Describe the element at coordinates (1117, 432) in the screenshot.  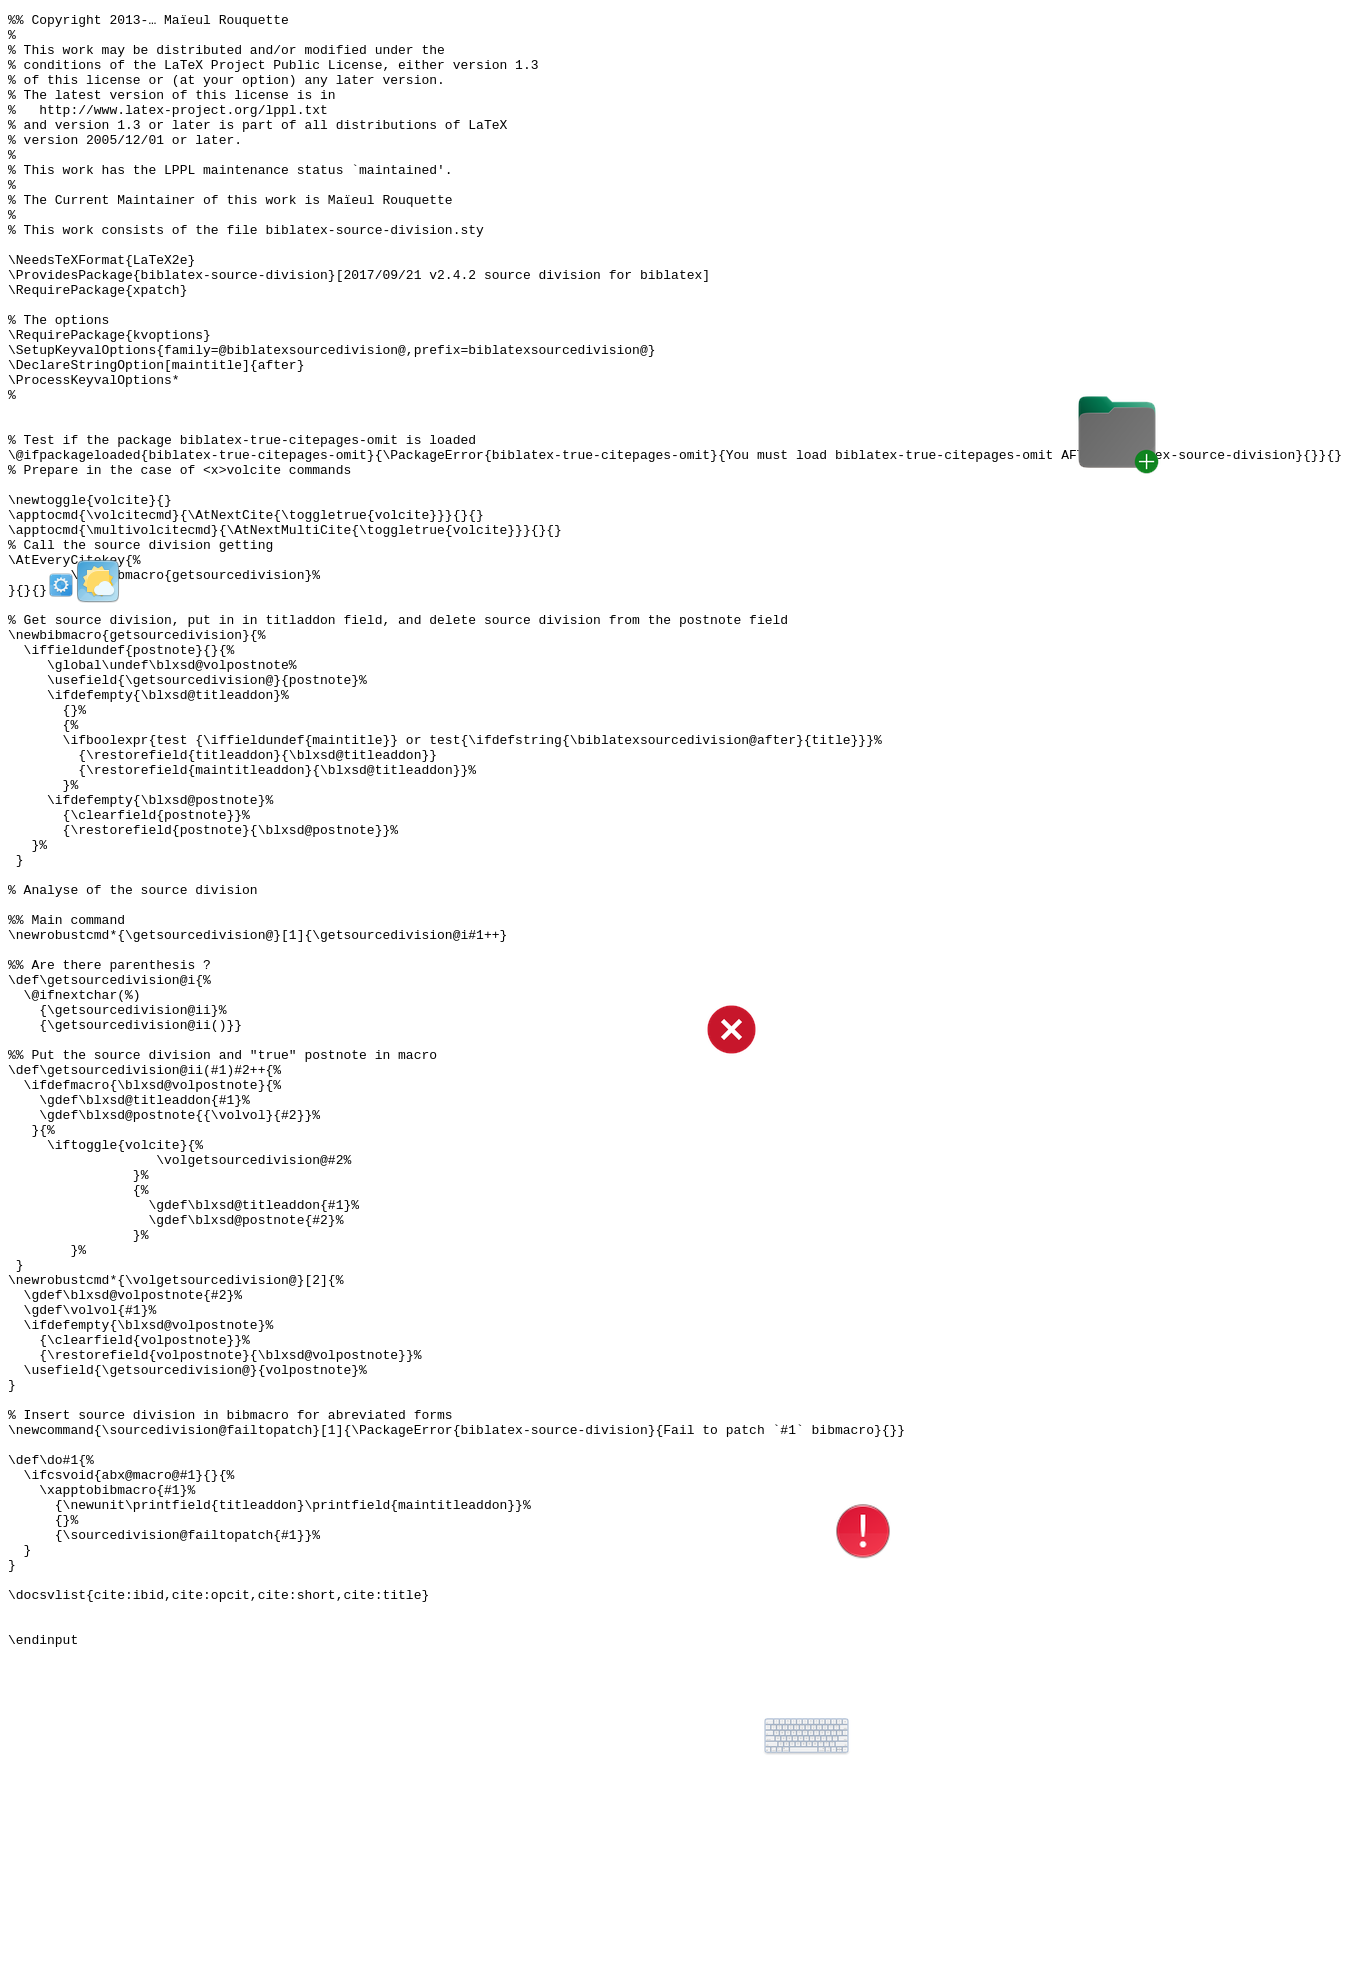
I see `create a new folder` at that location.